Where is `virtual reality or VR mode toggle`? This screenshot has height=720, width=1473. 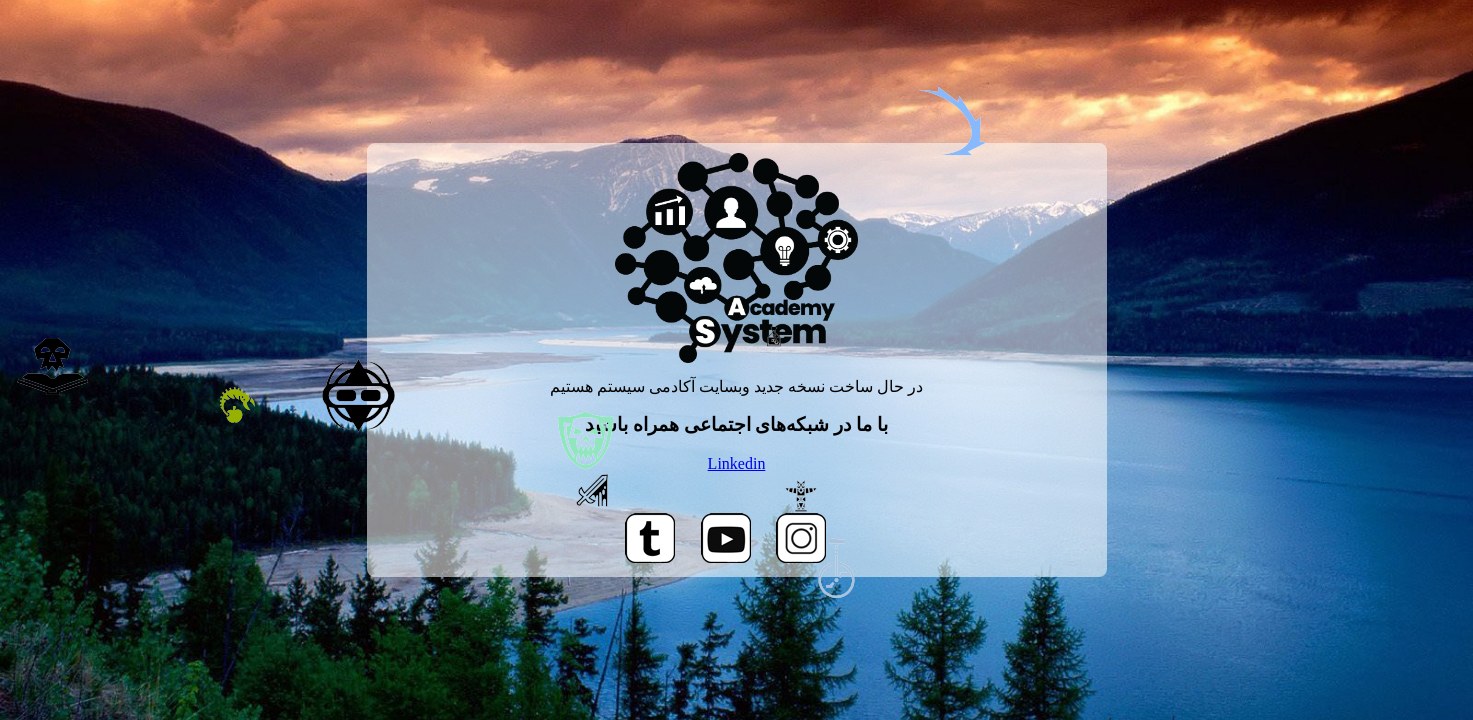
virtual reality or VR mode toggle is located at coordinates (358, 395).